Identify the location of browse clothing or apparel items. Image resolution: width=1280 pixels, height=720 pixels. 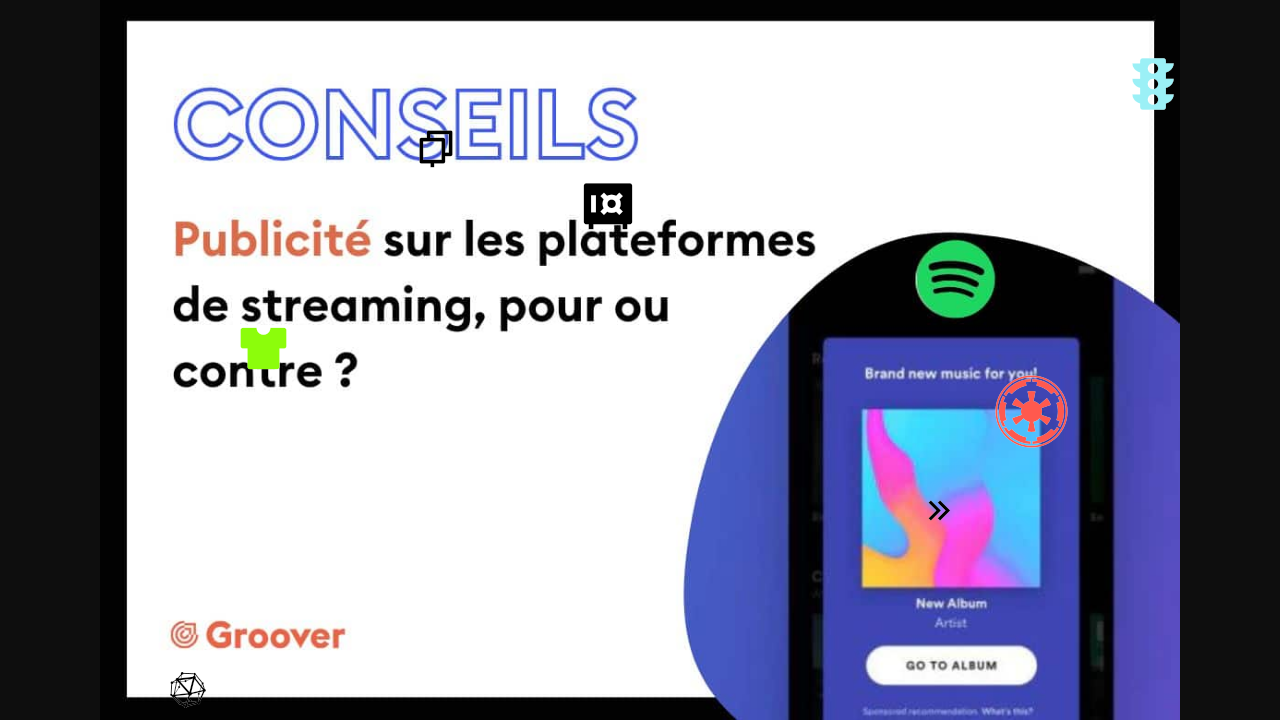
(263, 348).